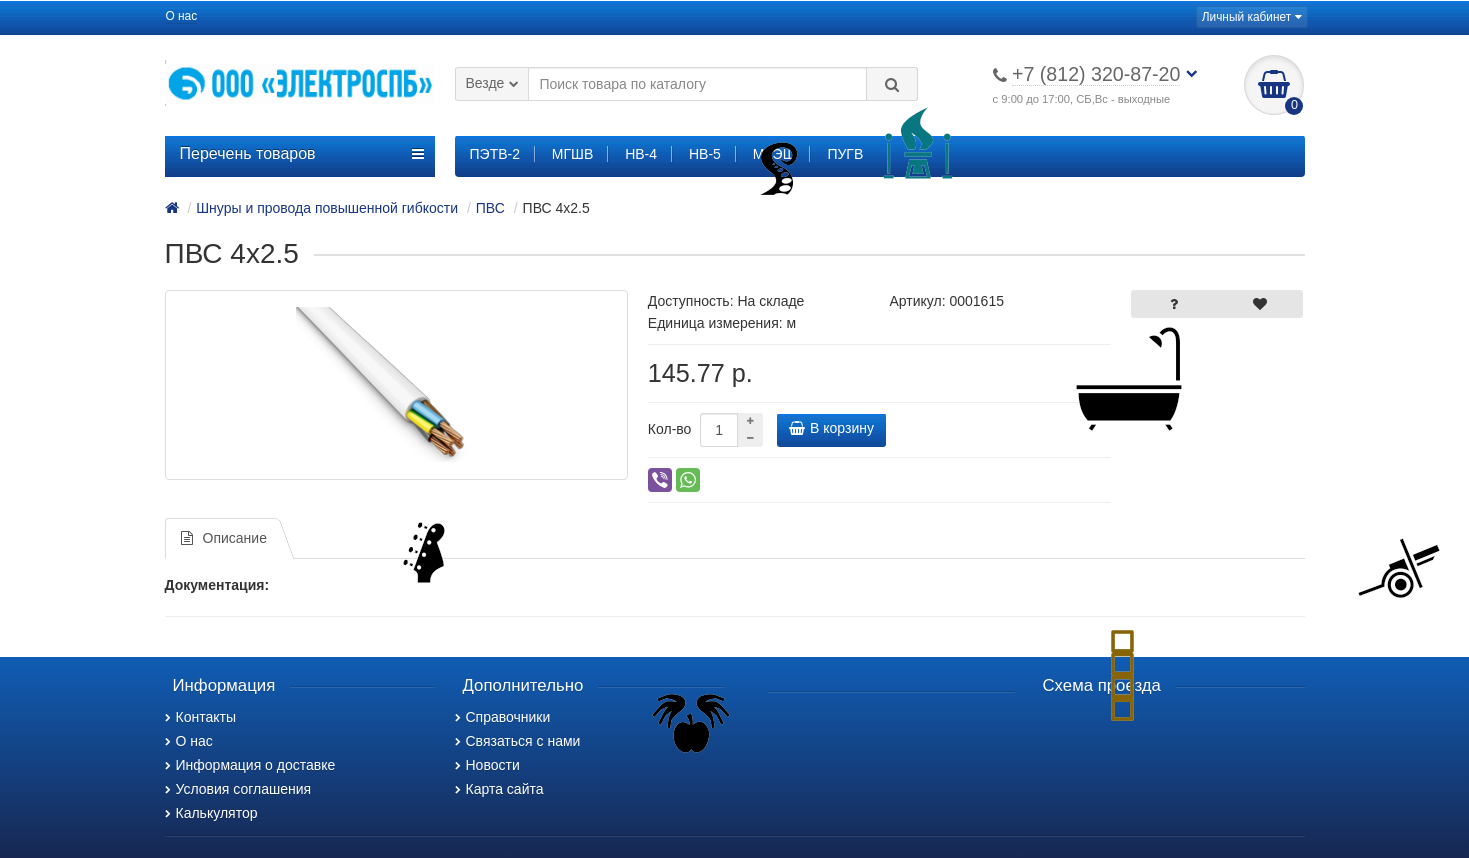  I want to click on indicates bathroom or bathing facilities, so click(1129, 378).